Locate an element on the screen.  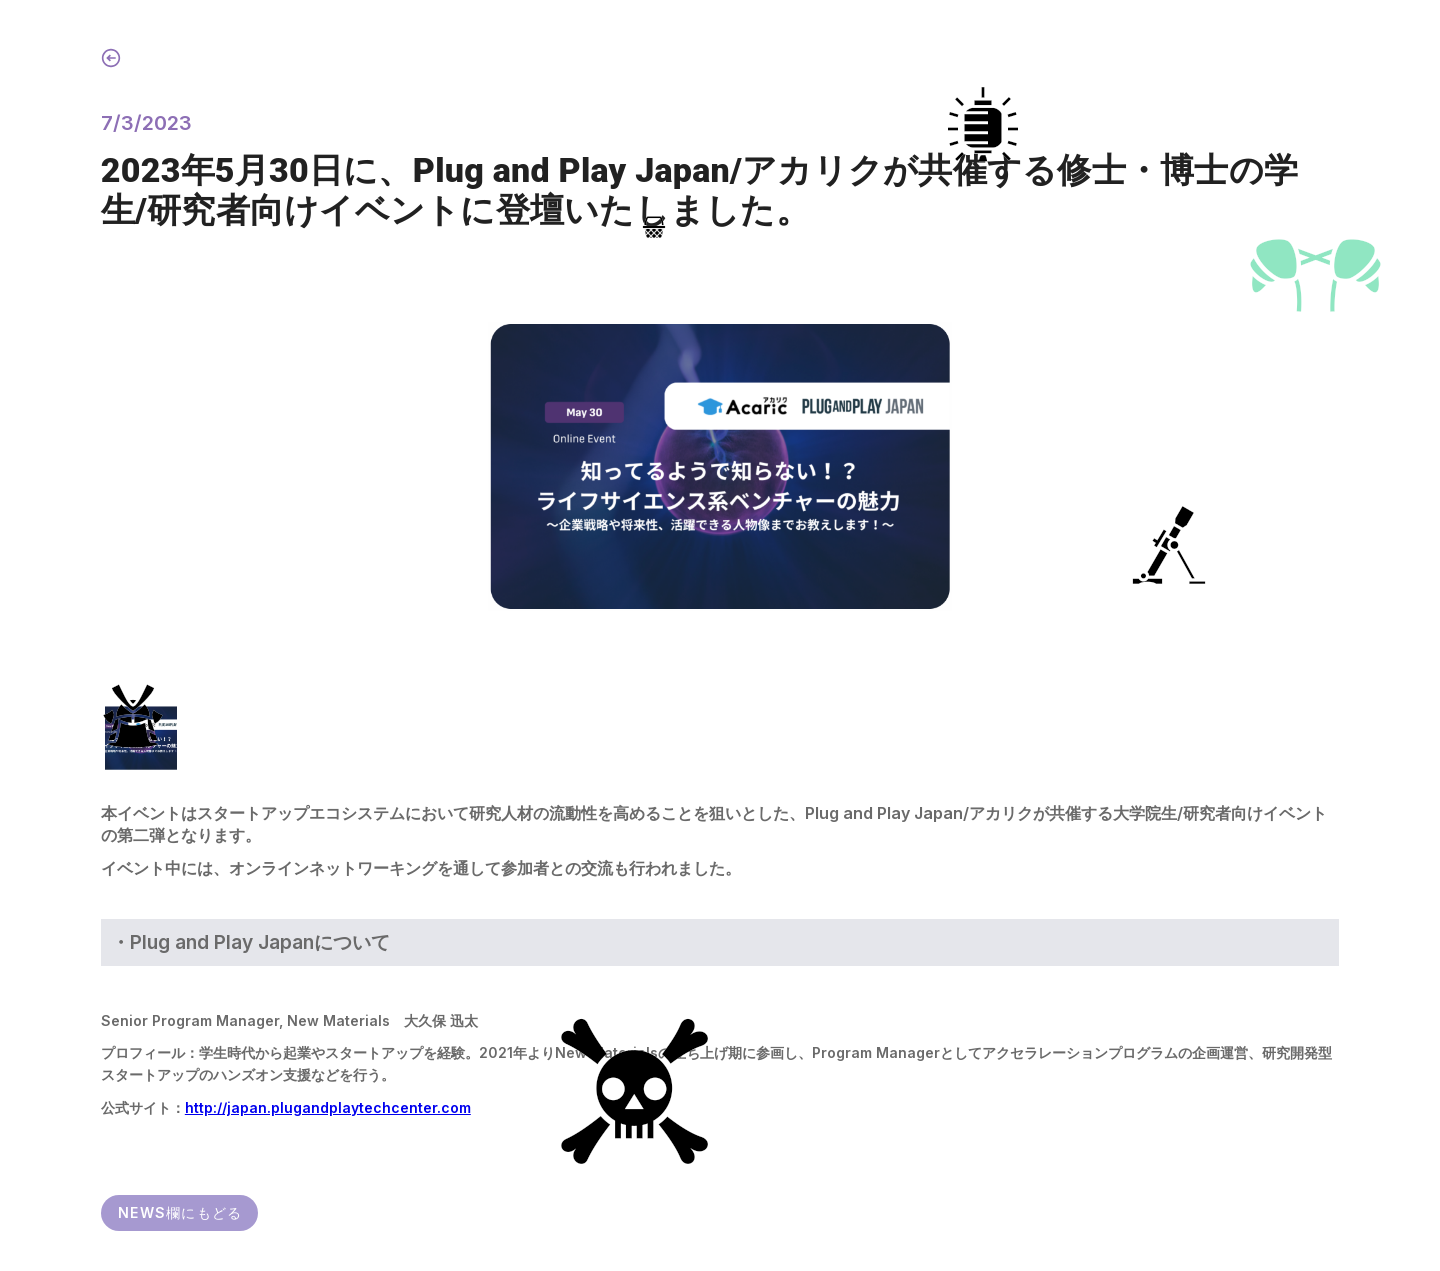
mortar weapon icon for military or strategy games is located at coordinates (1169, 545).